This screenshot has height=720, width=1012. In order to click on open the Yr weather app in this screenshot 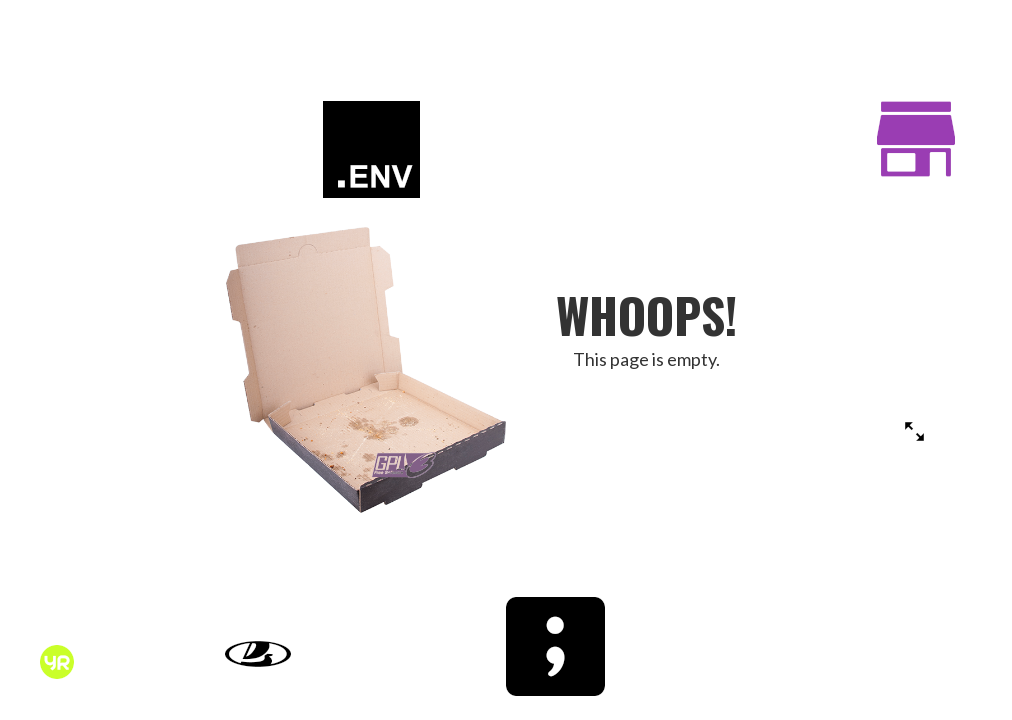, I will do `click(57, 662)`.